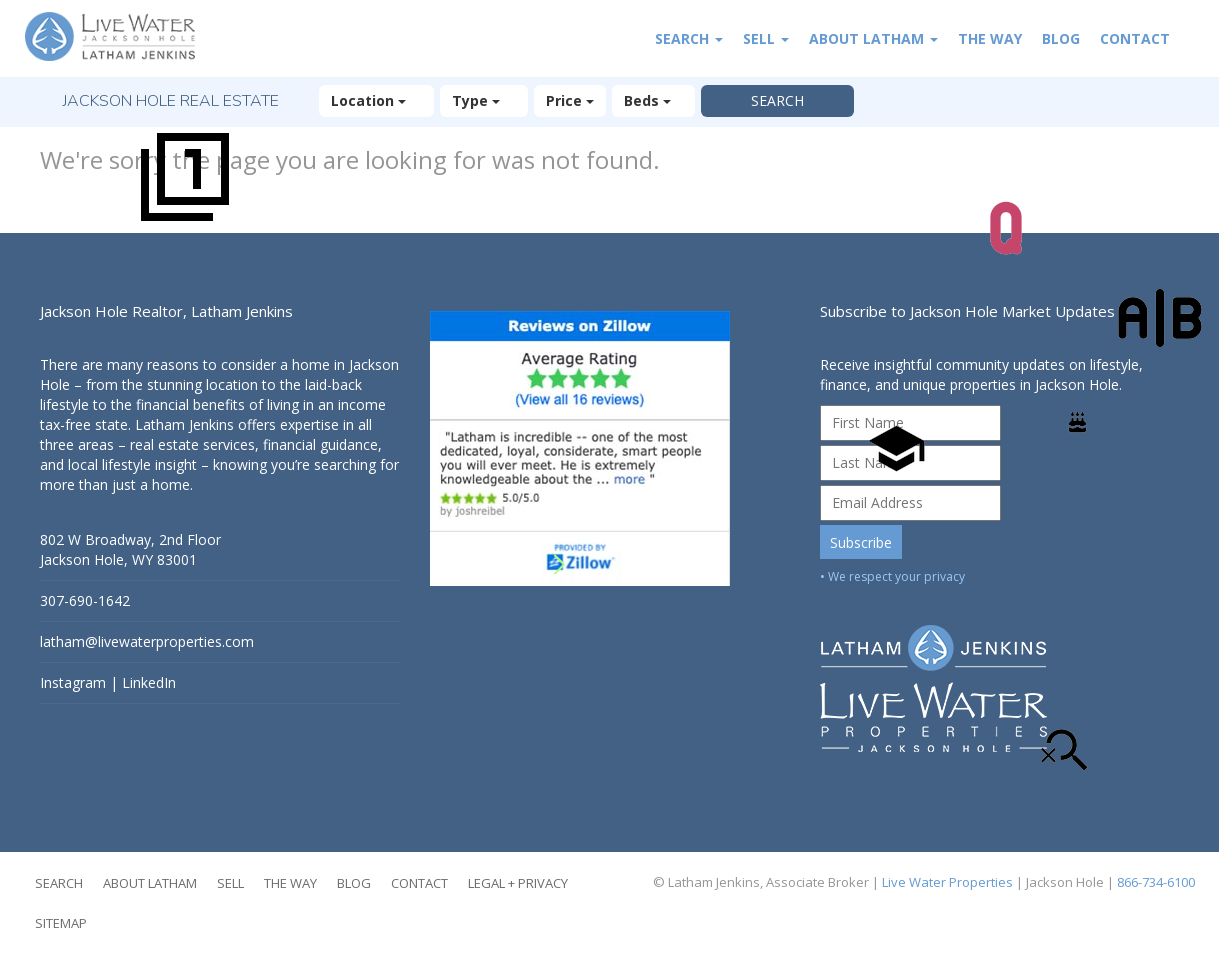  Describe the element at coordinates (185, 177) in the screenshot. I see `indicates first item in a numbered sequence or filter` at that location.